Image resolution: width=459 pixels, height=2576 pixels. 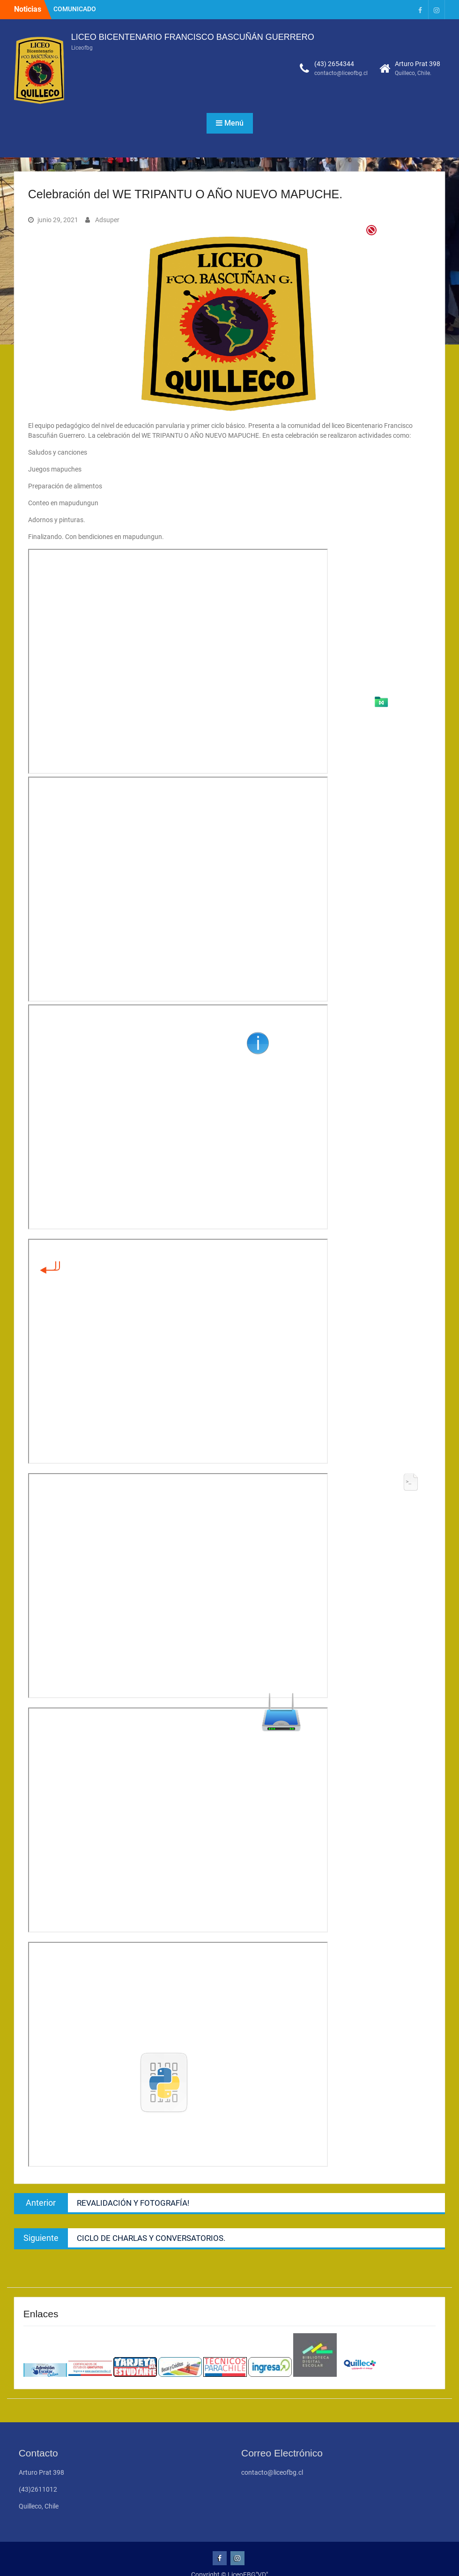 What do you see at coordinates (50, 1266) in the screenshot?
I see `reply all to an email message` at bounding box center [50, 1266].